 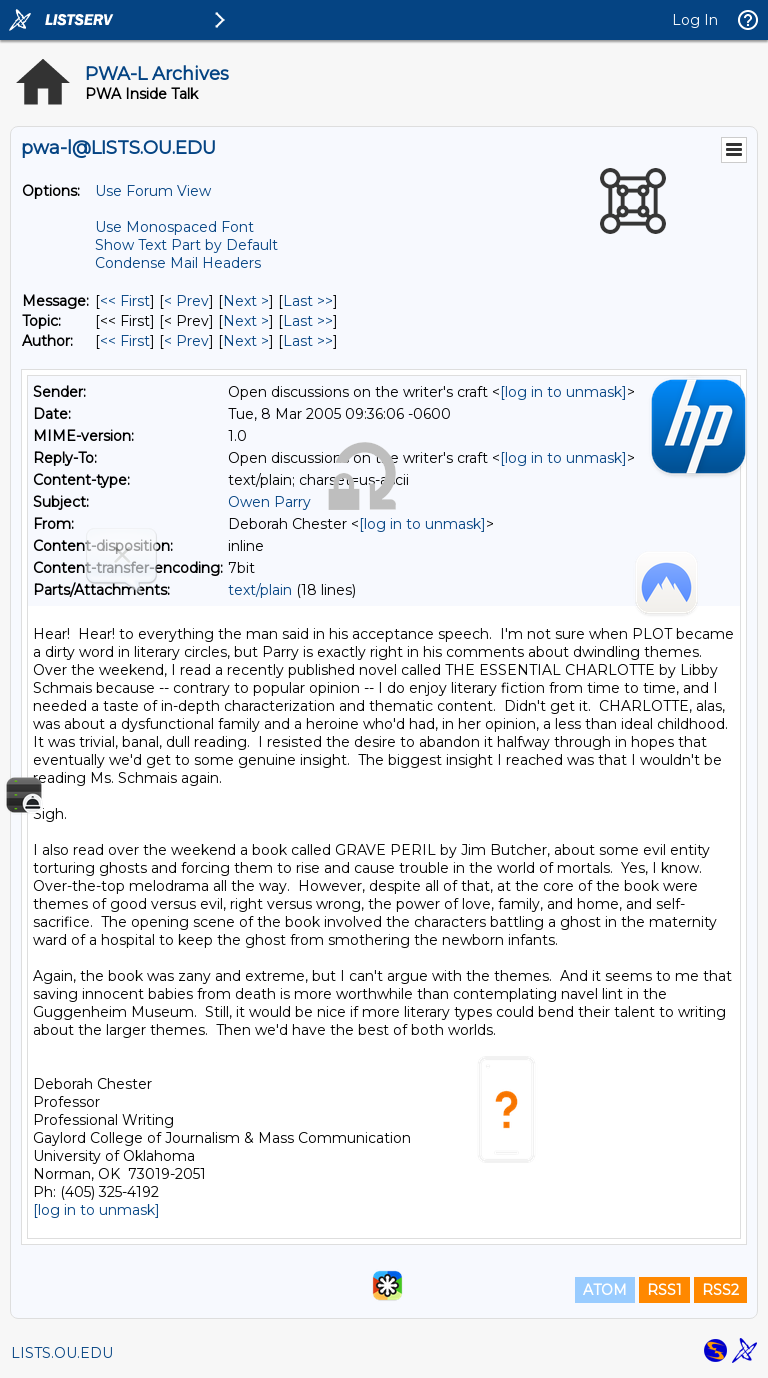 I want to click on open HP printer or device management app, so click(x=698, y=426).